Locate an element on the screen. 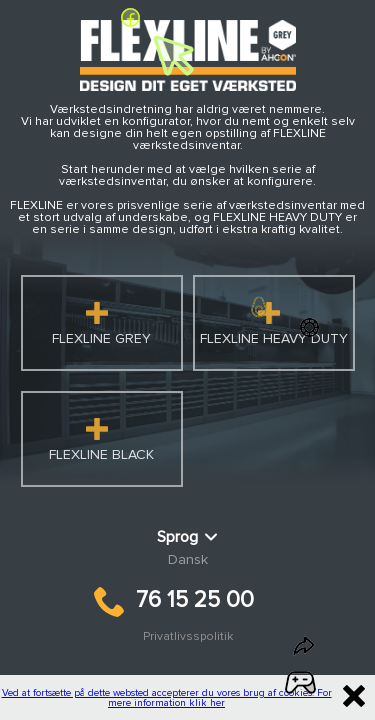 Image resolution: width=375 pixels, height=720 pixels. open VSCO photo editing app is located at coordinates (309, 327).